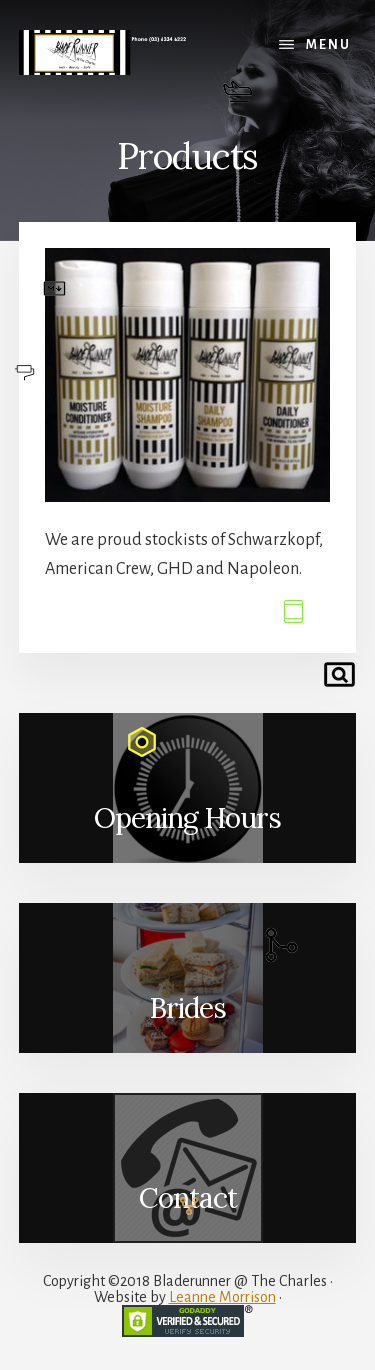  Describe the element at coordinates (293, 611) in the screenshot. I see `switch to tablet view or layout` at that location.